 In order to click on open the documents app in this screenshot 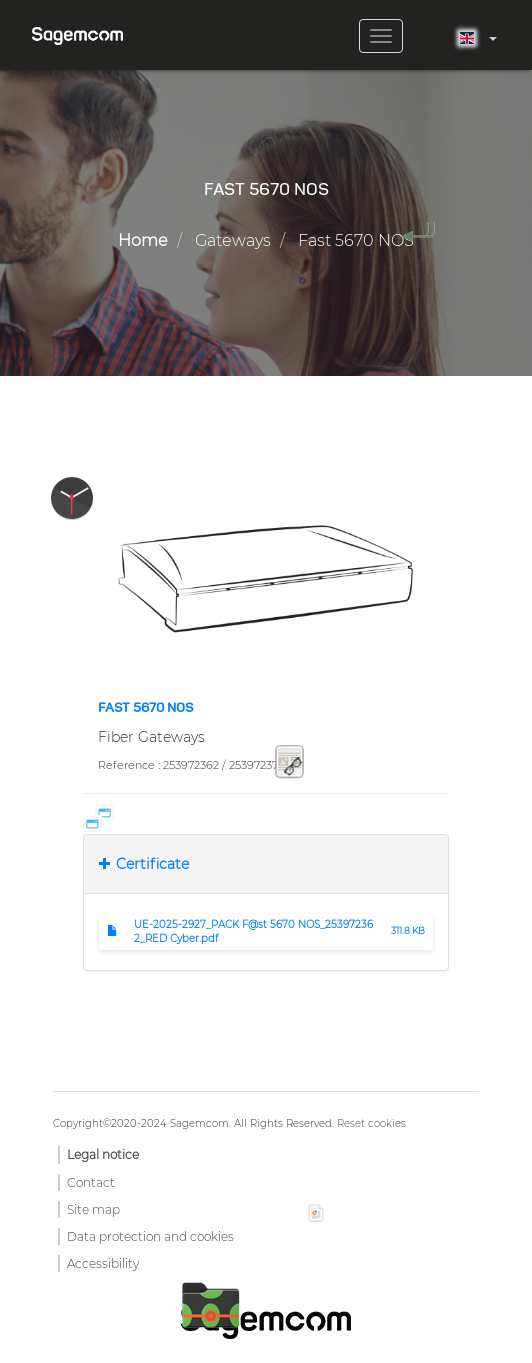, I will do `click(289, 761)`.